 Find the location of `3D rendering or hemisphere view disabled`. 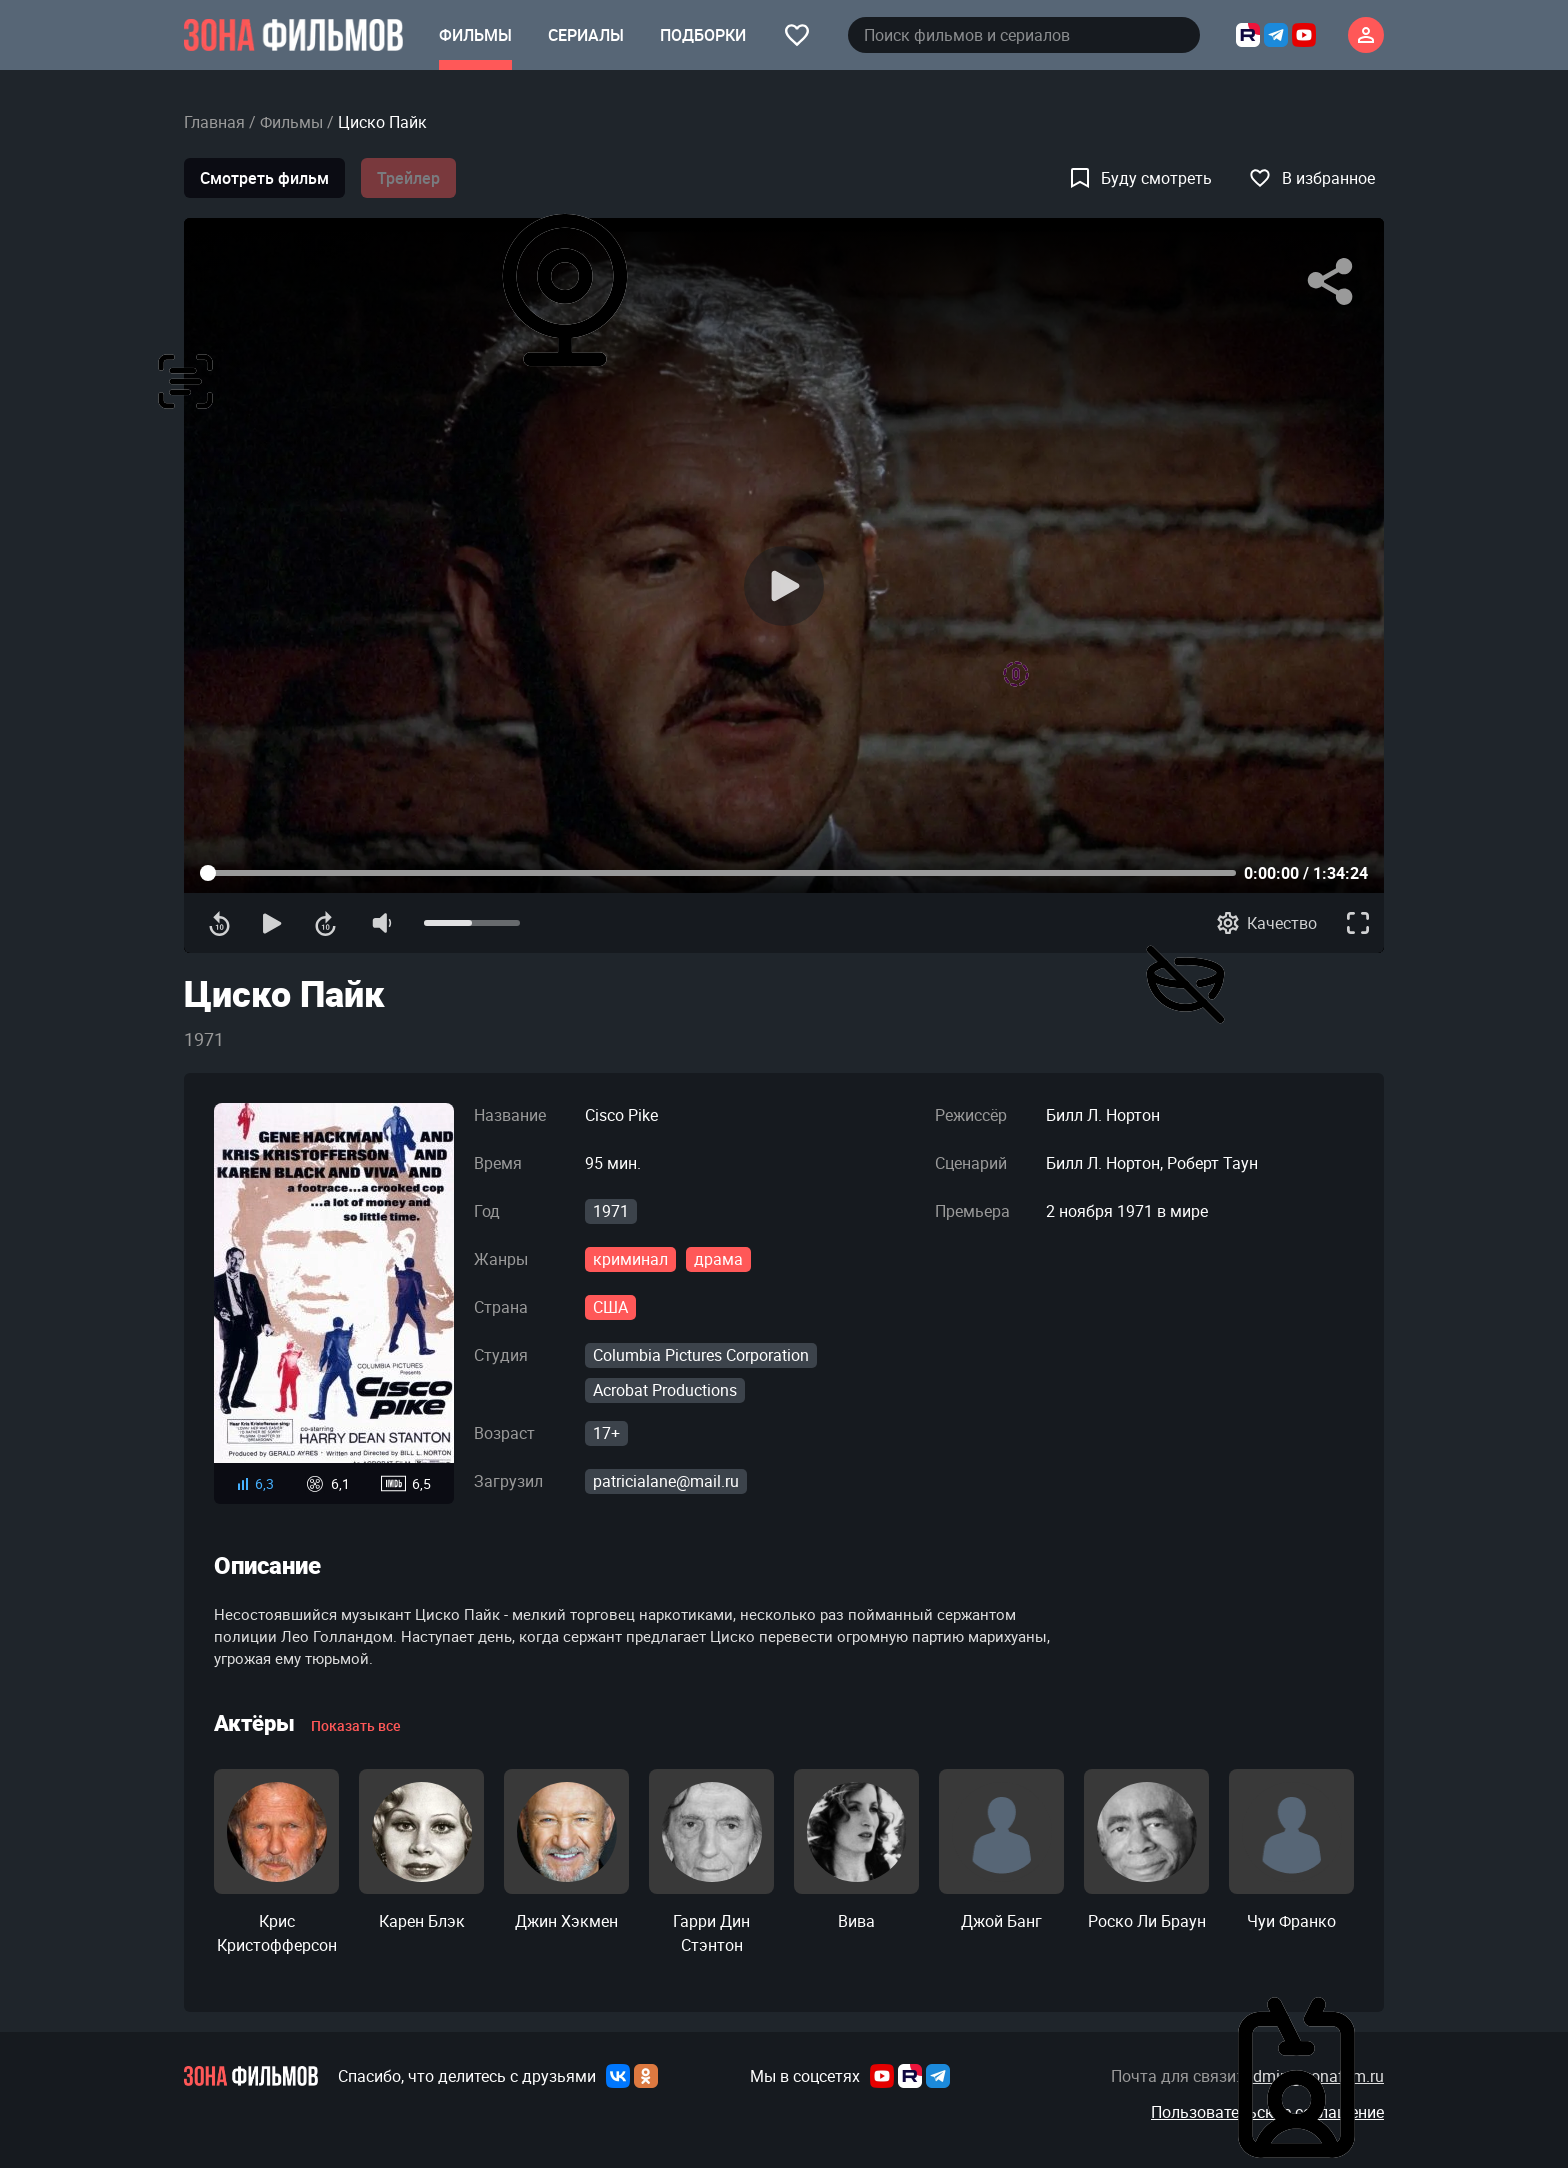

3D rendering or hemisphere view disabled is located at coordinates (1185, 984).